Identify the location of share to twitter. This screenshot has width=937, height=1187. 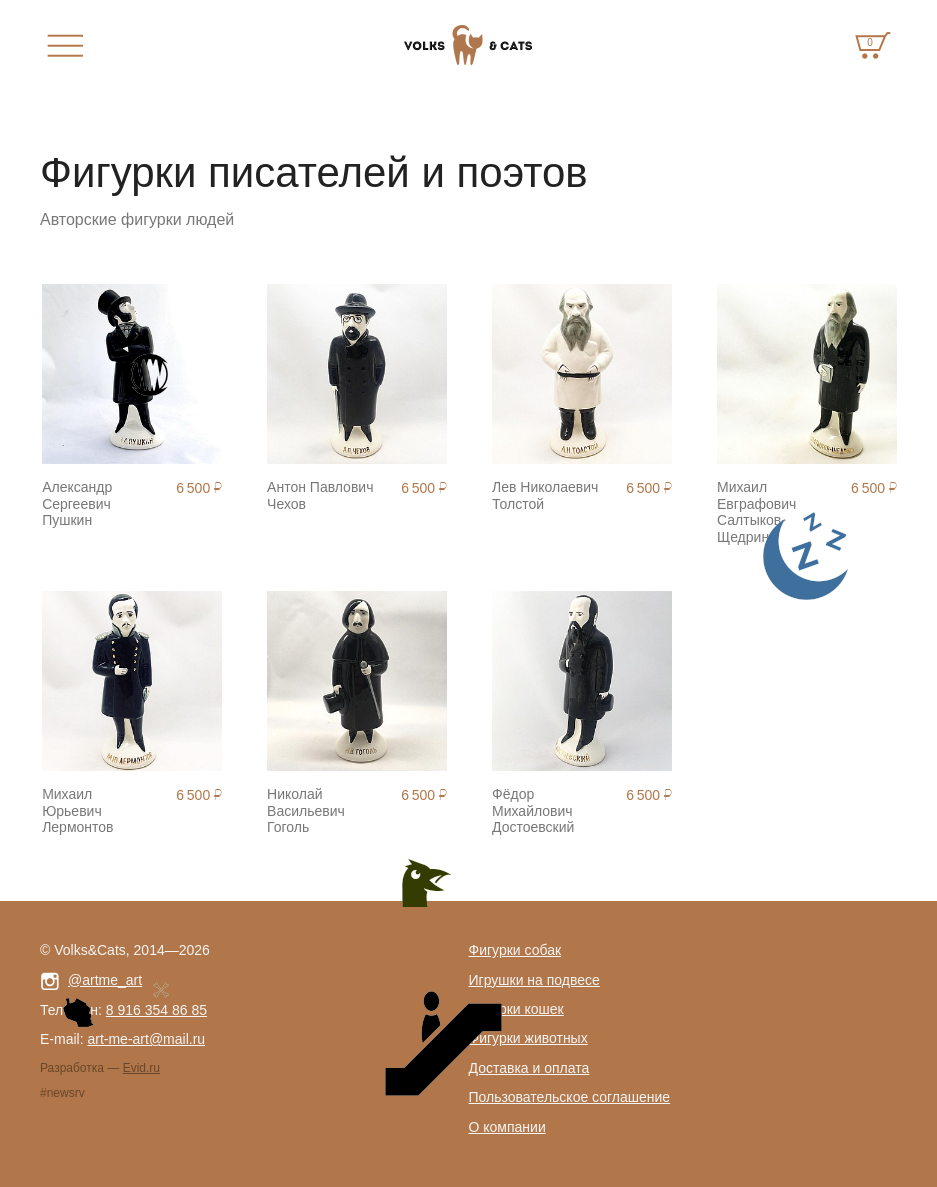
(426, 882).